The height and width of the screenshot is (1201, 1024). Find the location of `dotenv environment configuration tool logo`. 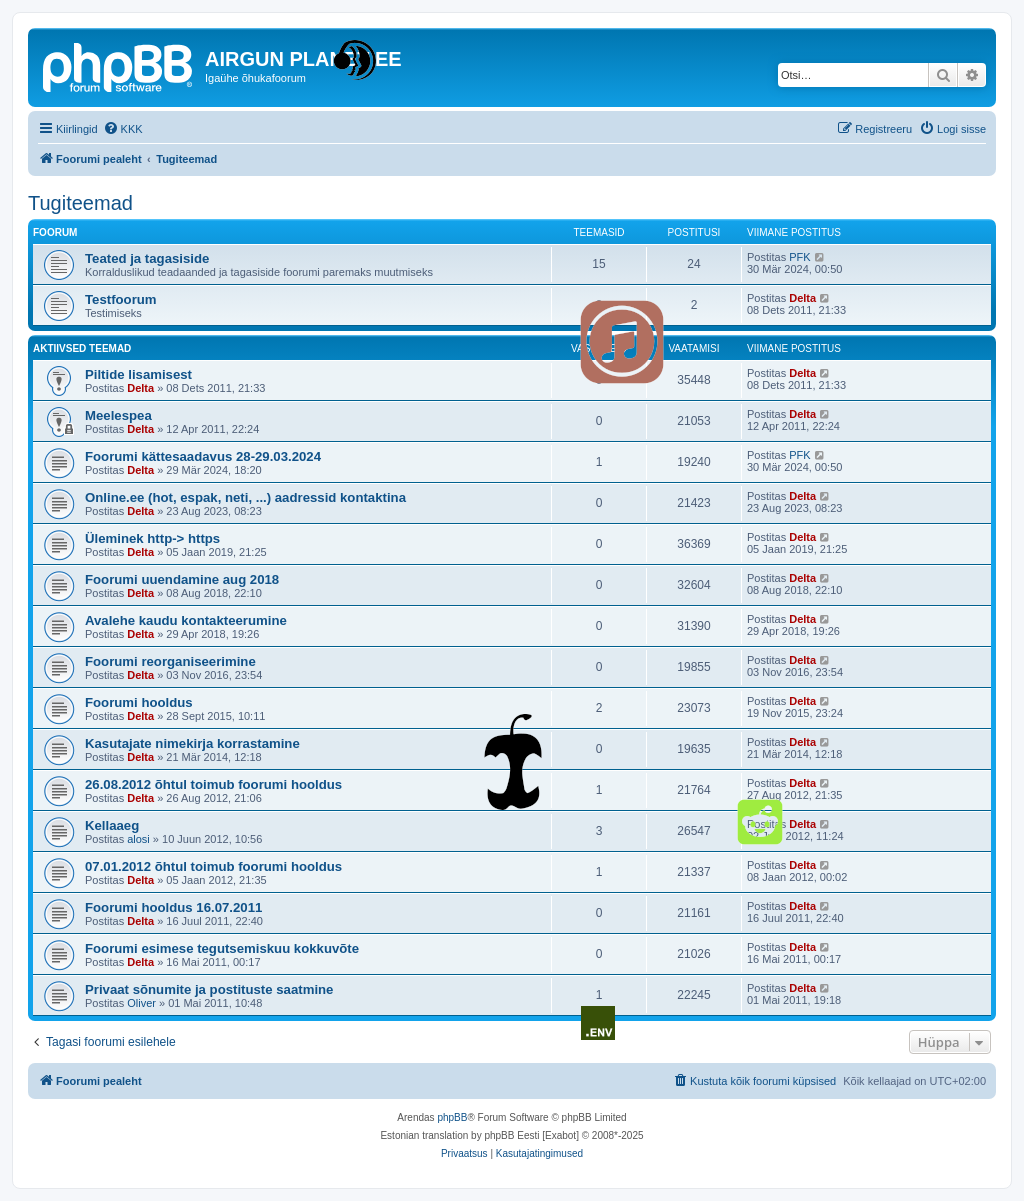

dotenv environment configuration tool logo is located at coordinates (598, 1023).